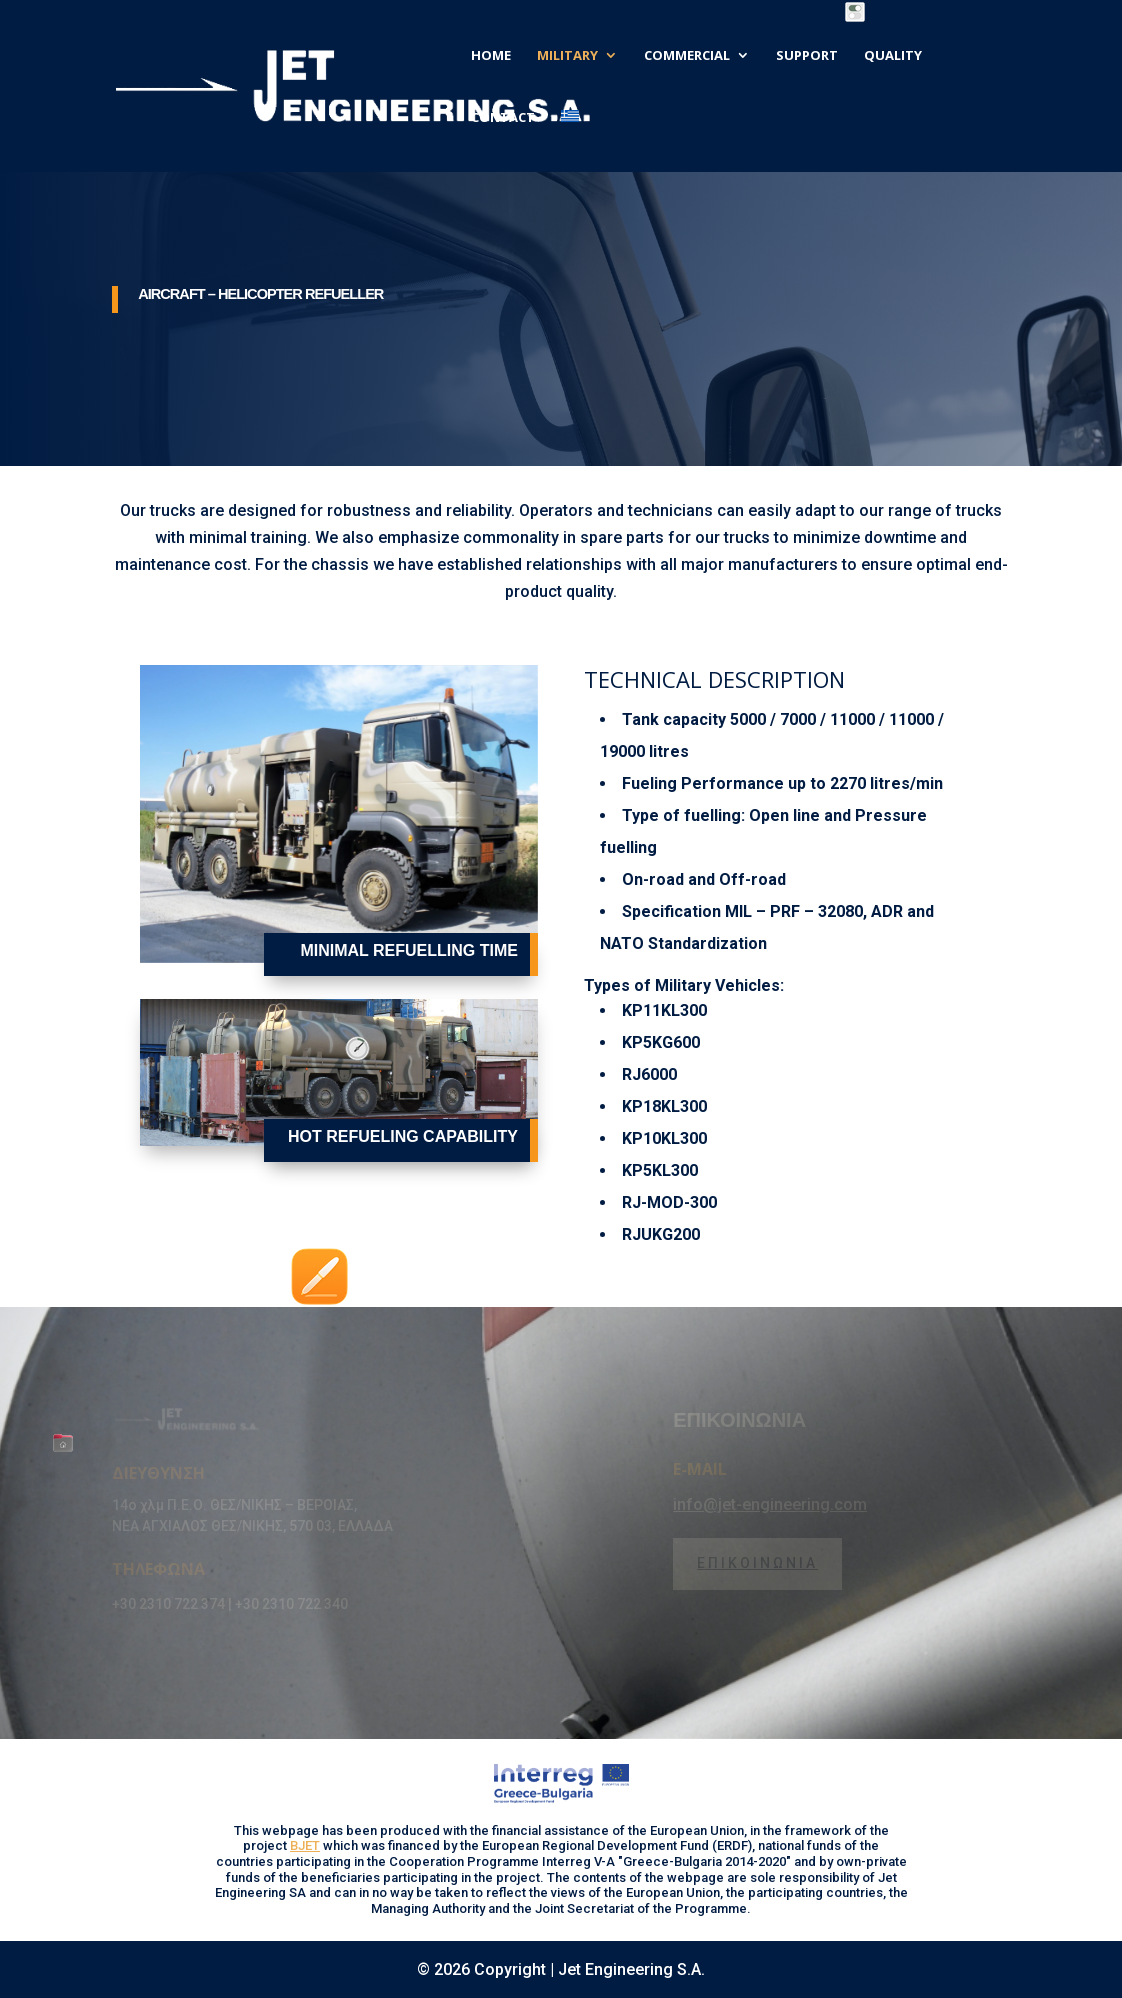 This screenshot has width=1122, height=1998. Describe the element at coordinates (357, 1048) in the screenshot. I see `open sysprof system profiler` at that location.